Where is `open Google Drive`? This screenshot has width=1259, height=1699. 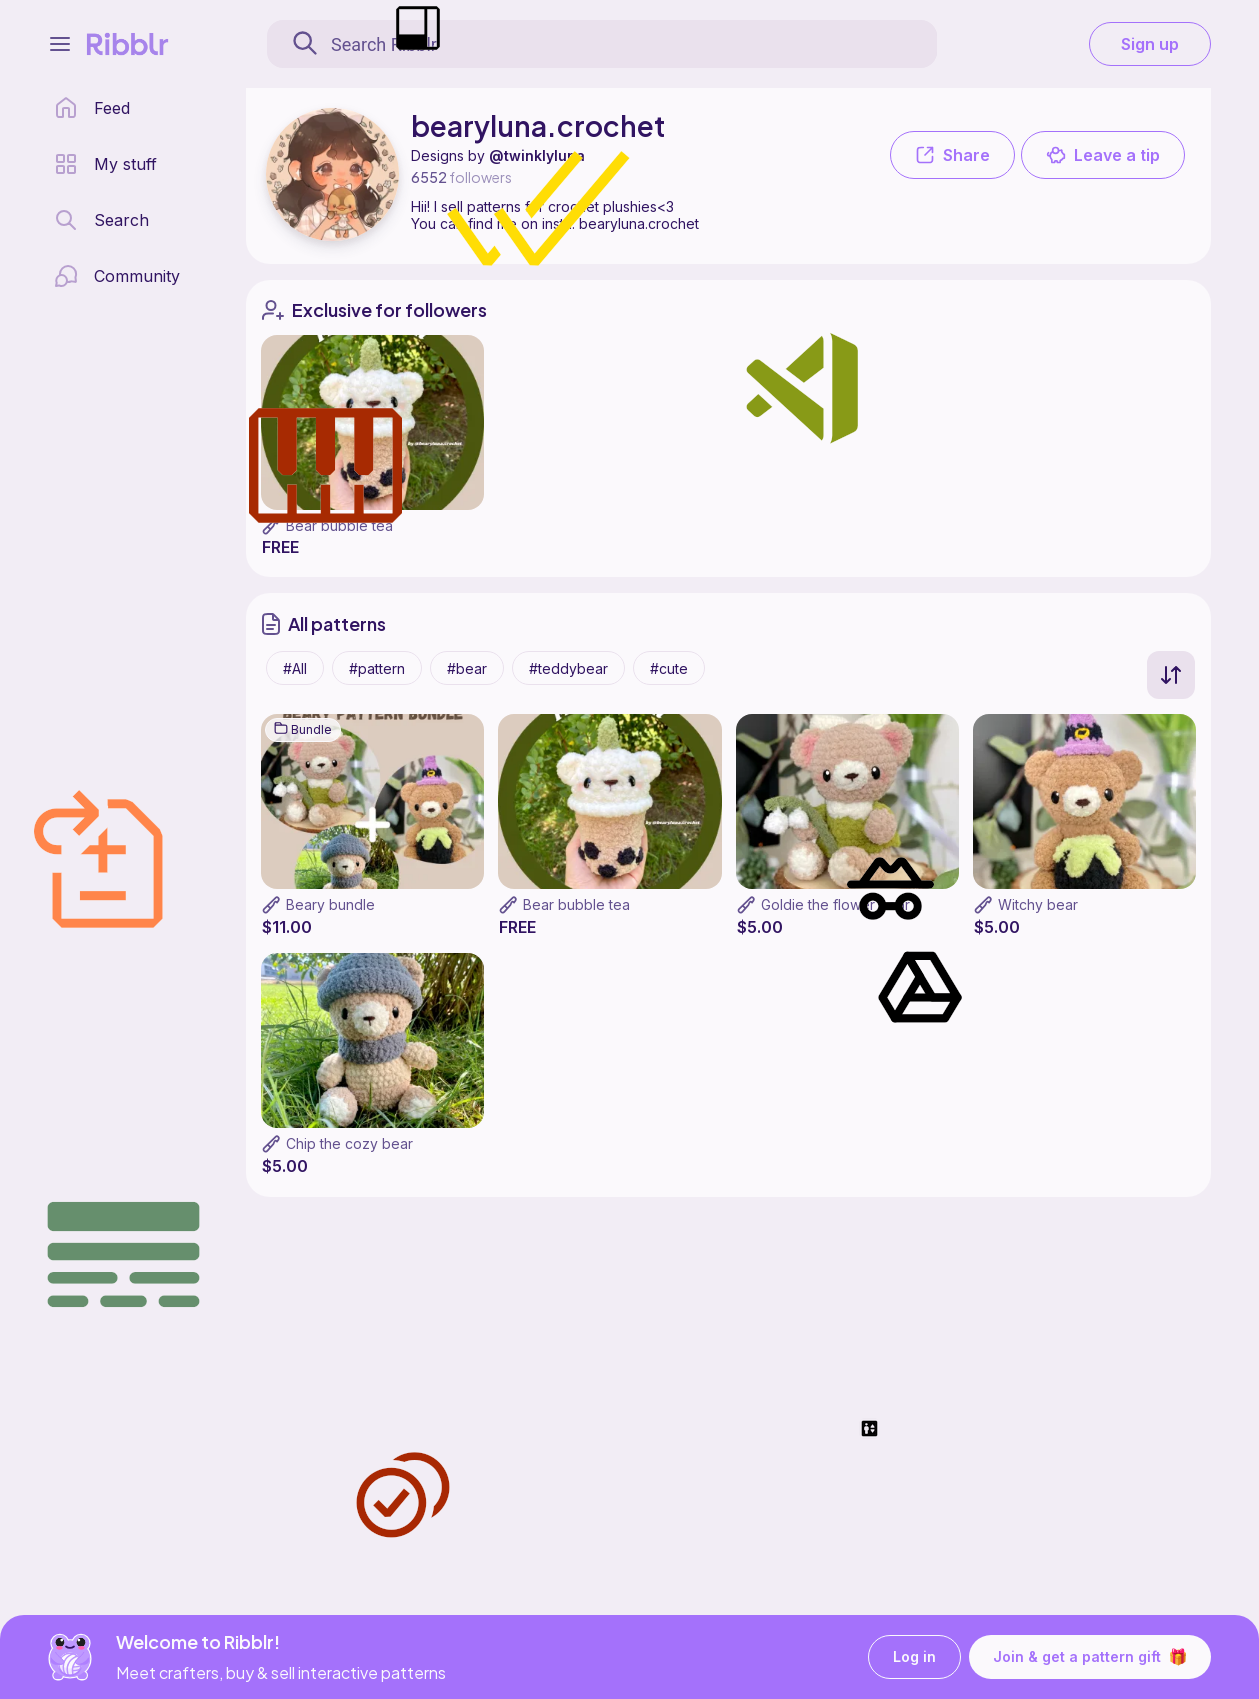 open Google Drive is located at coordinates (920, 985).